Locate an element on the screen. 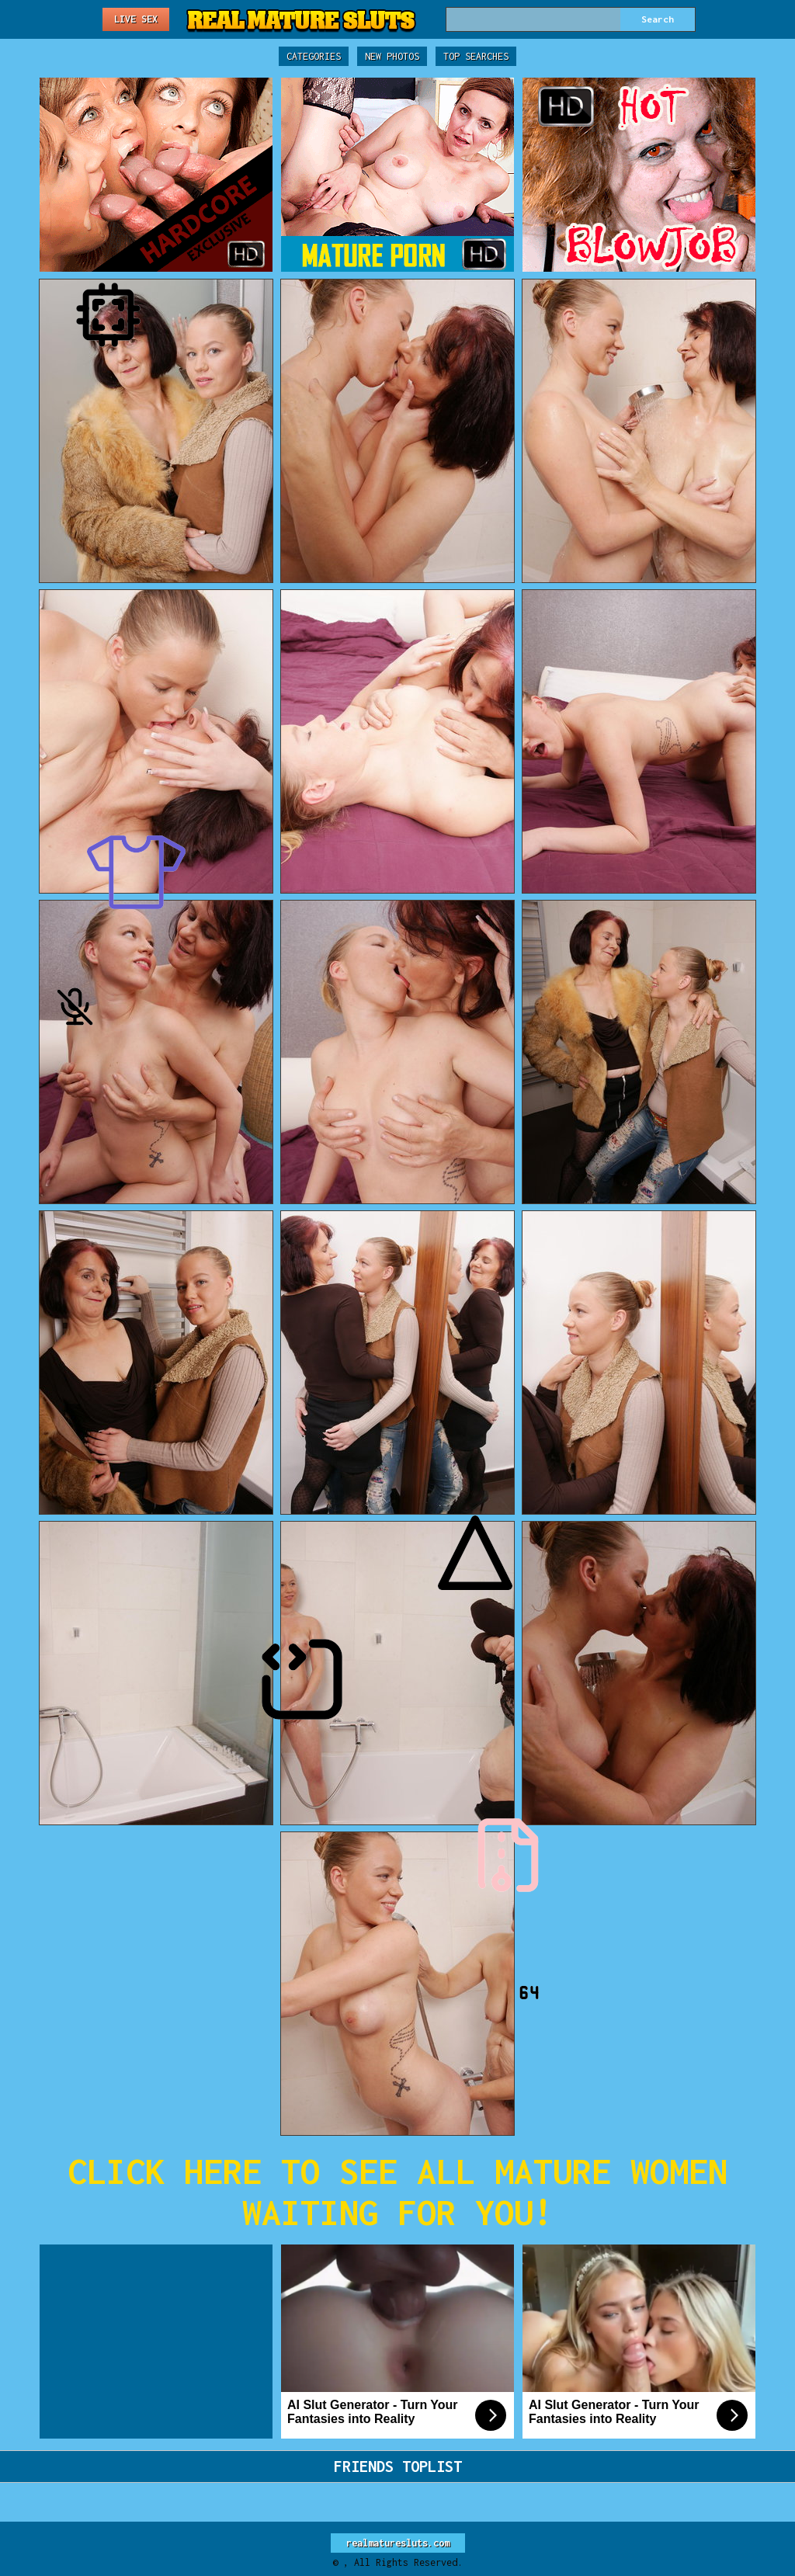 The width and height of the screenshot is (795, 2576). view CPU or processor information is located at coordinates (108, 314).